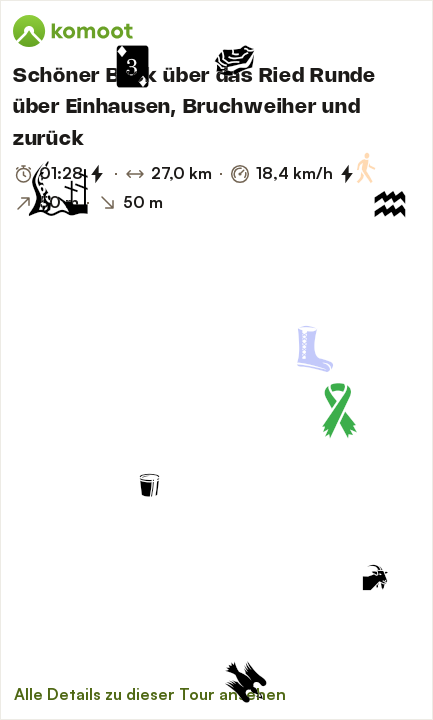 The width and height of the screenshot is (433, 720). I want to click on metal bucket item in game inventory, so click(149, 481).